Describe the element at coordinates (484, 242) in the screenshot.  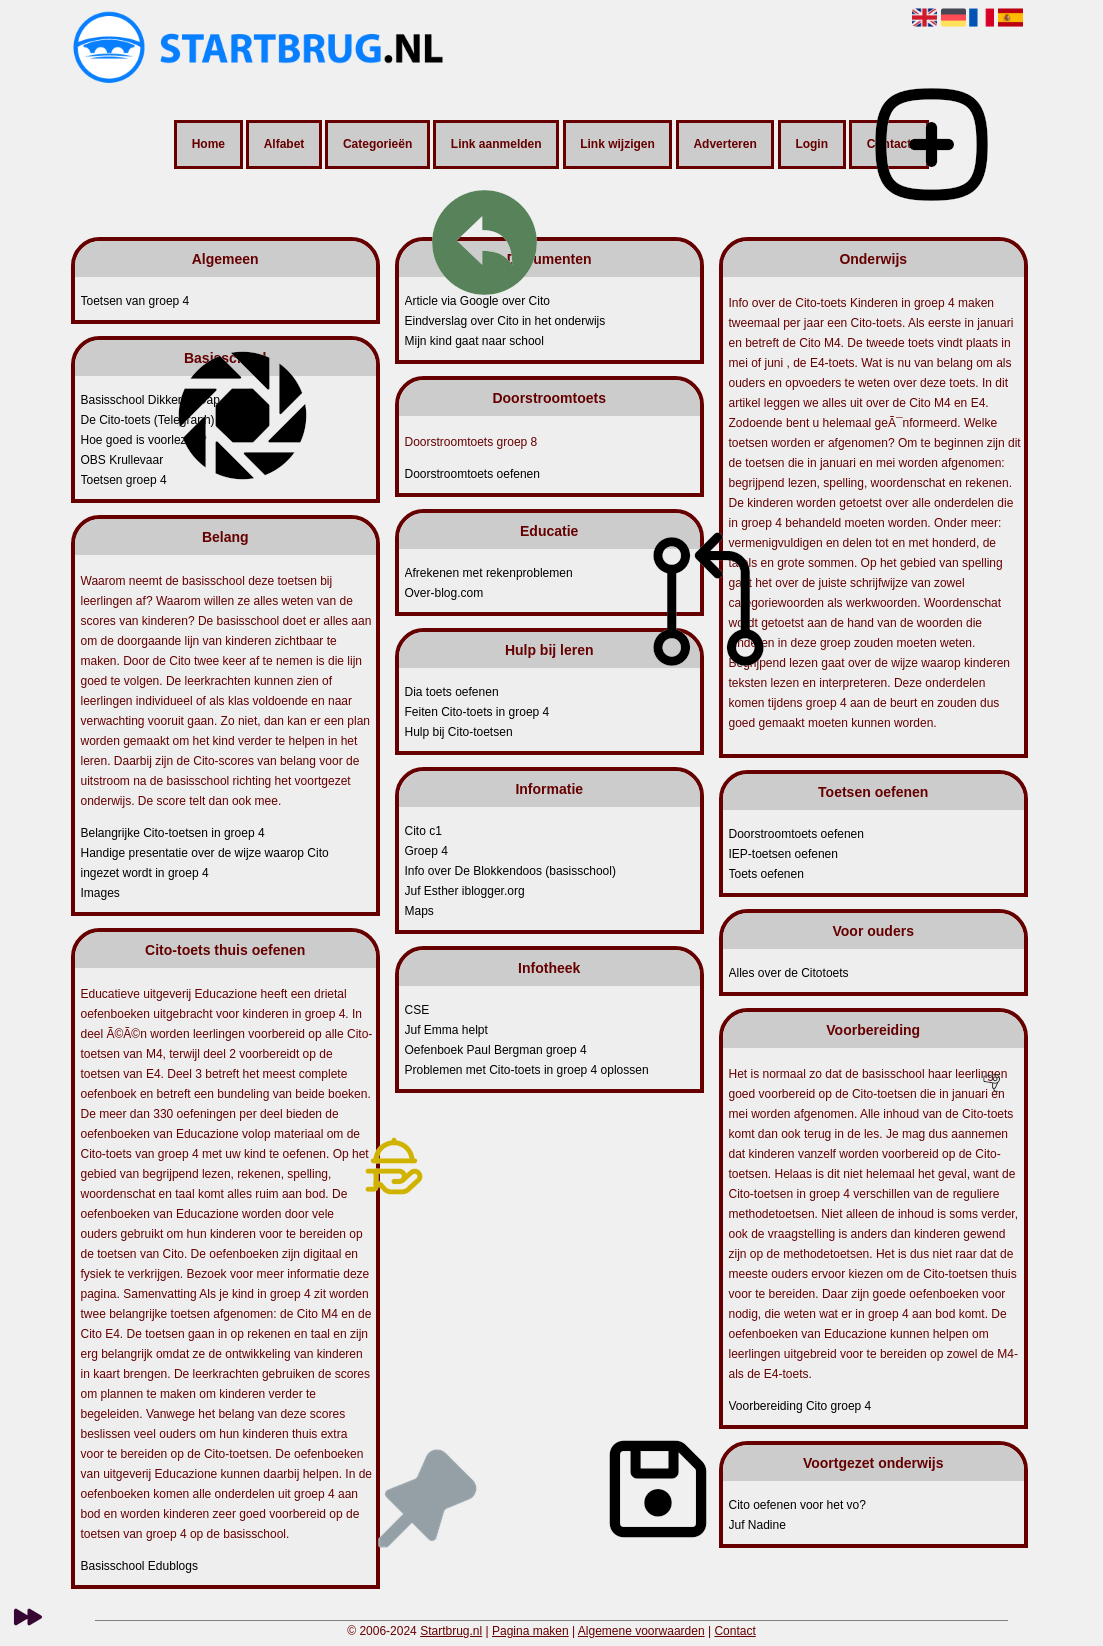
I see `undo the last action` at that location.